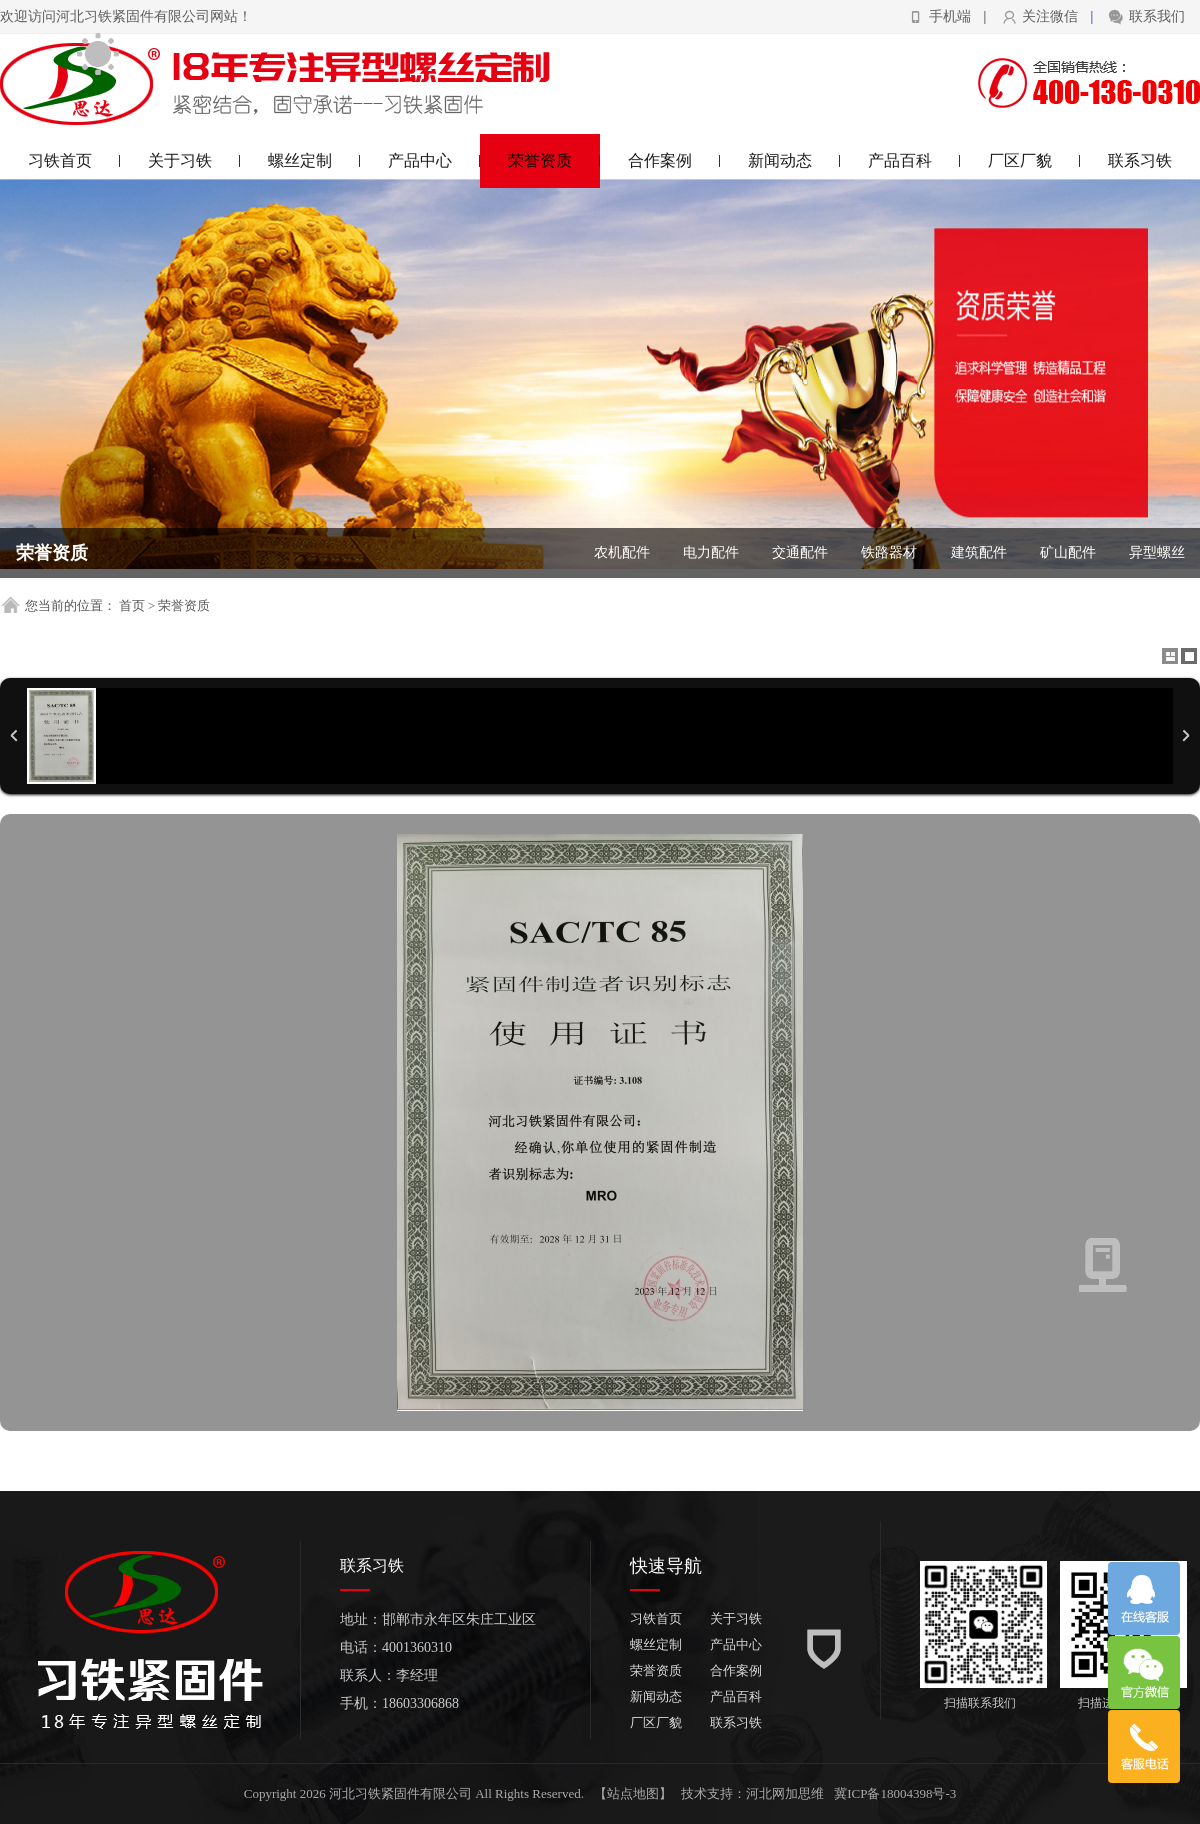  Describe the element at coordinates (98, 54) in the screenshot. I see `indicates clear, sunny weather conditions` at that location.